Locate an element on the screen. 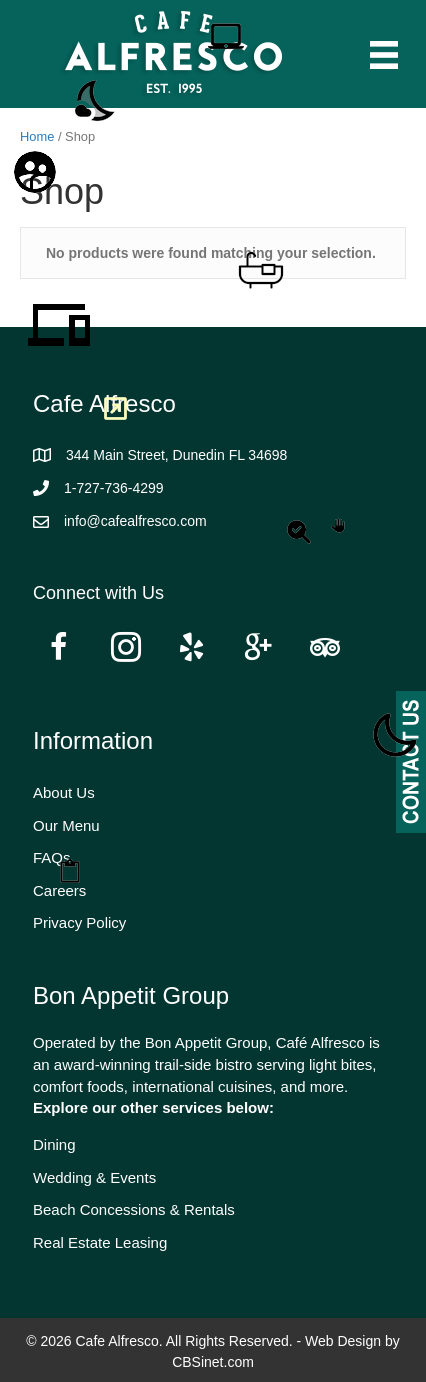 This screenshot has width=426, height=1382. indicates bathroom amenities available is located at coordinates (261, 271).